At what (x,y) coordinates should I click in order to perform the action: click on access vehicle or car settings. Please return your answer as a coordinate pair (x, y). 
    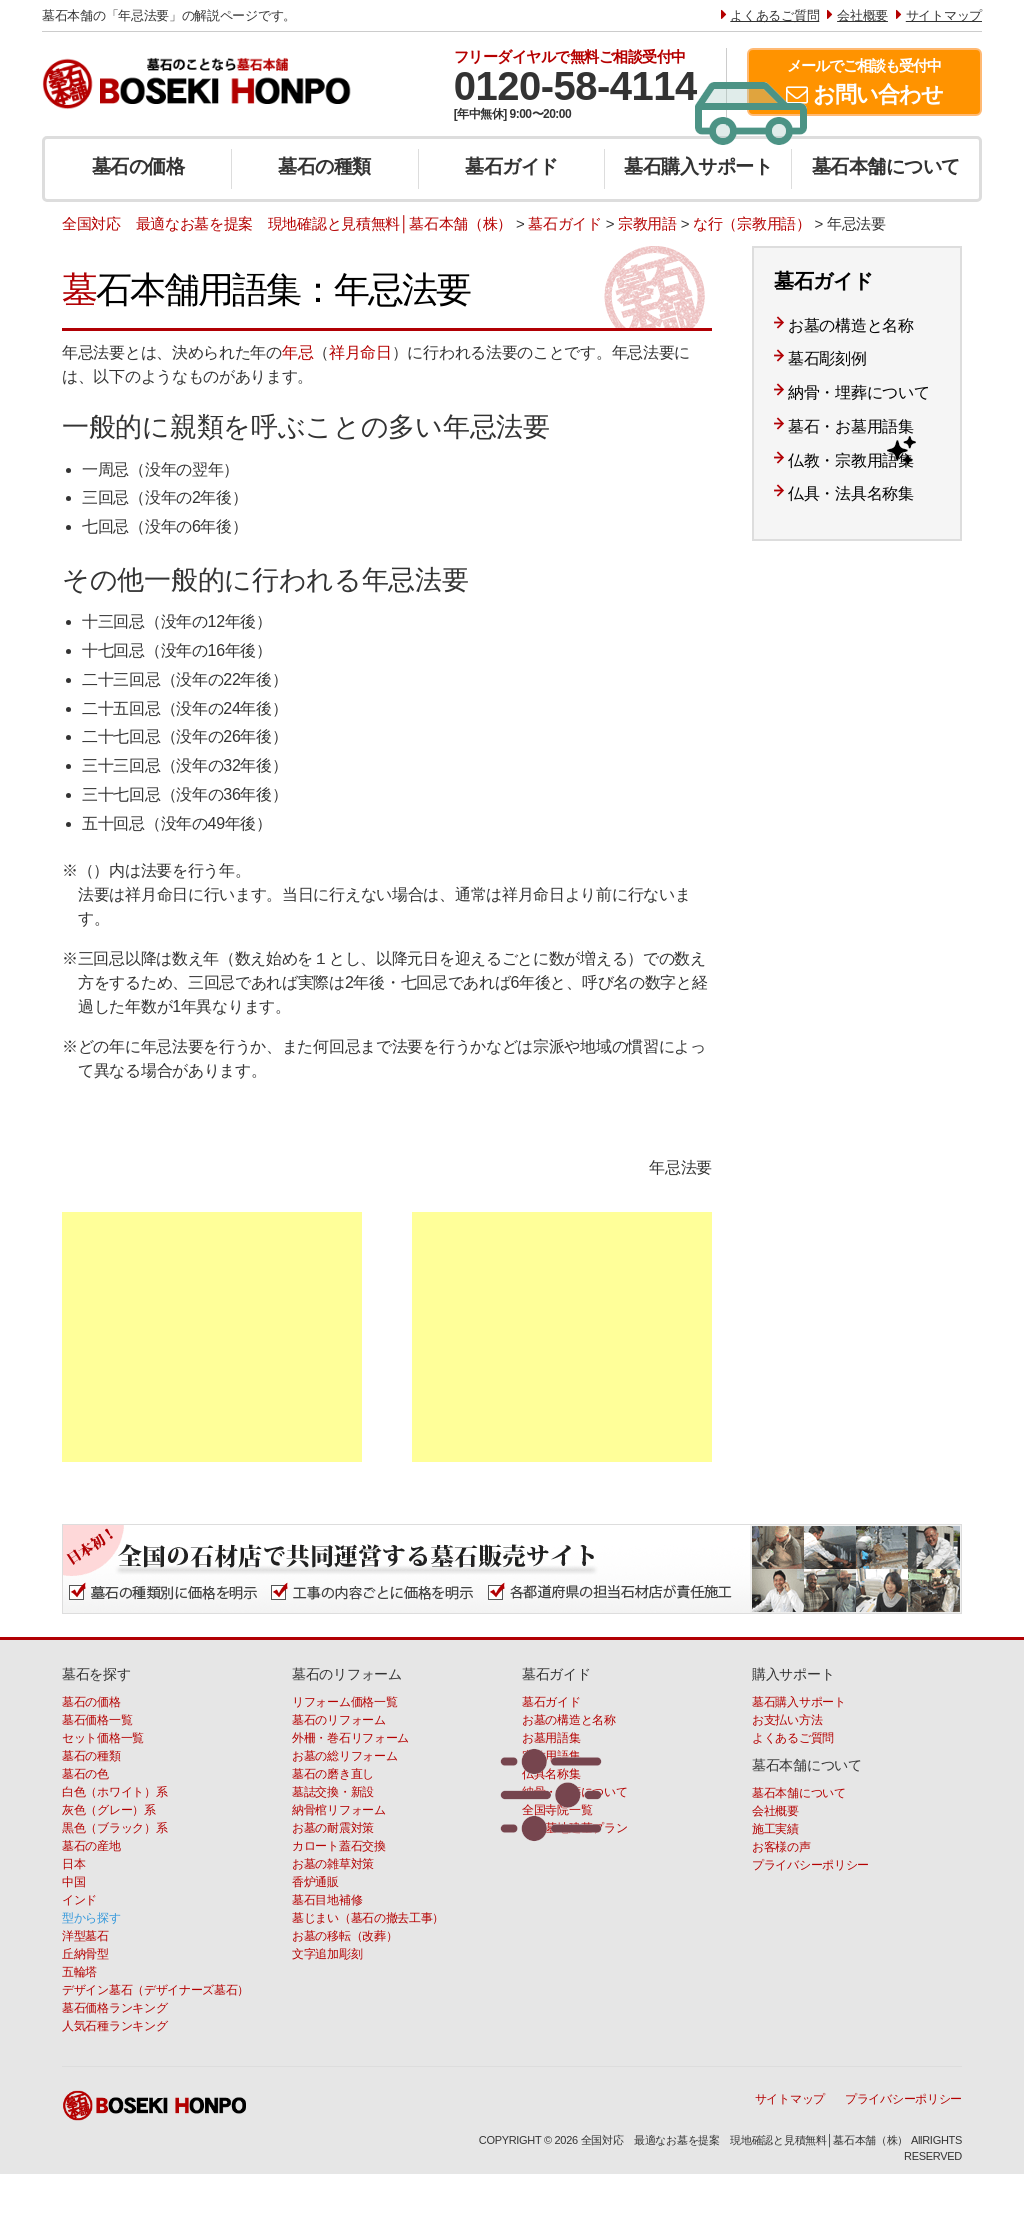
    Looking at the image, I should click on (751, 110).